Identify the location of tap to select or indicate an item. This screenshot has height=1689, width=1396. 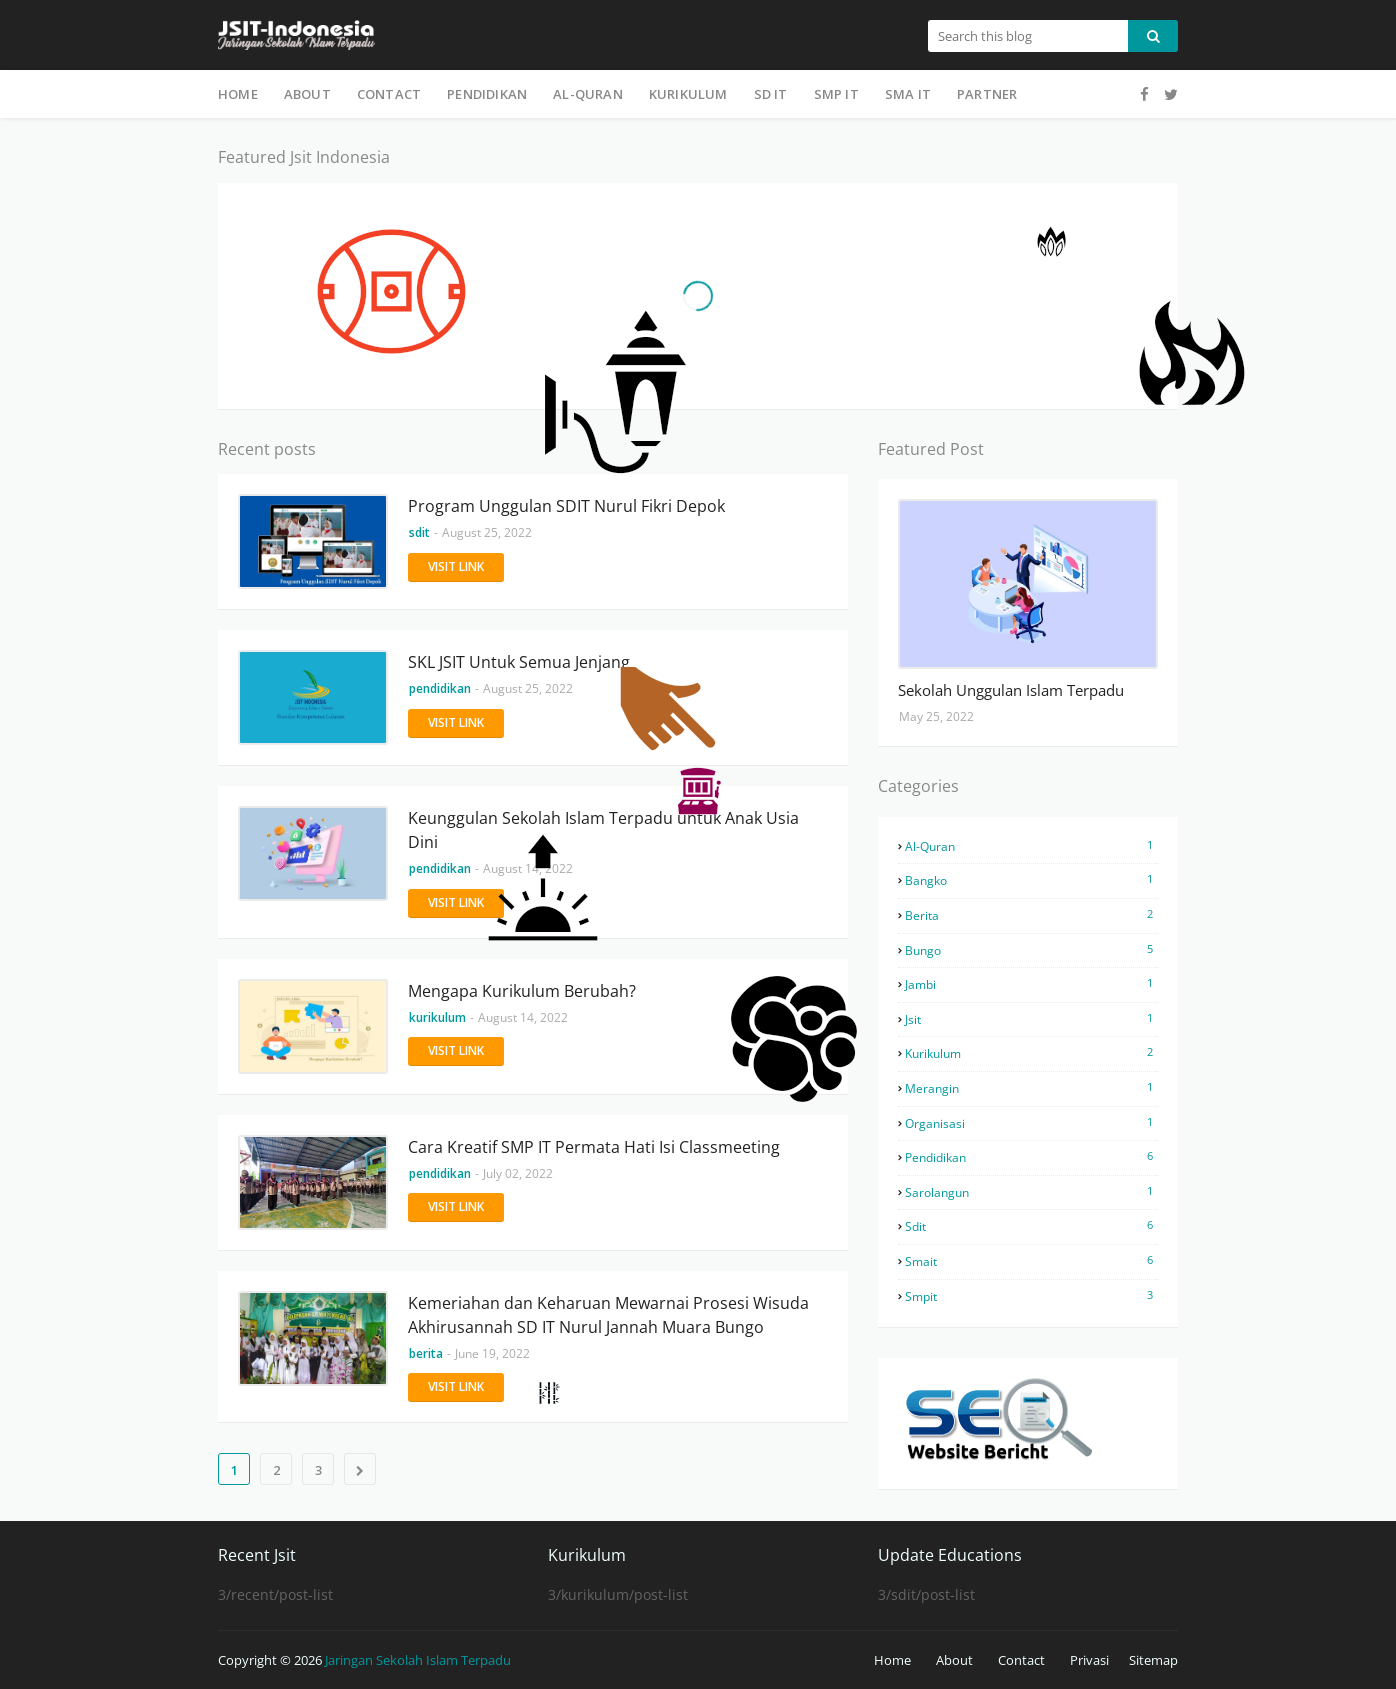
(668, 714).